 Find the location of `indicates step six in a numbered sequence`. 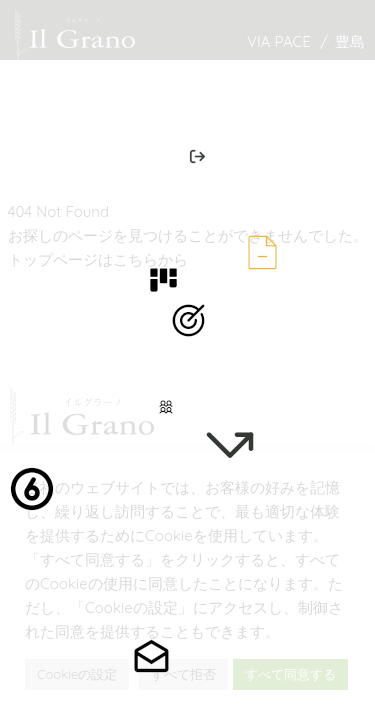

indicates step six in a numbered sequence is located at coordinates (32, 489).